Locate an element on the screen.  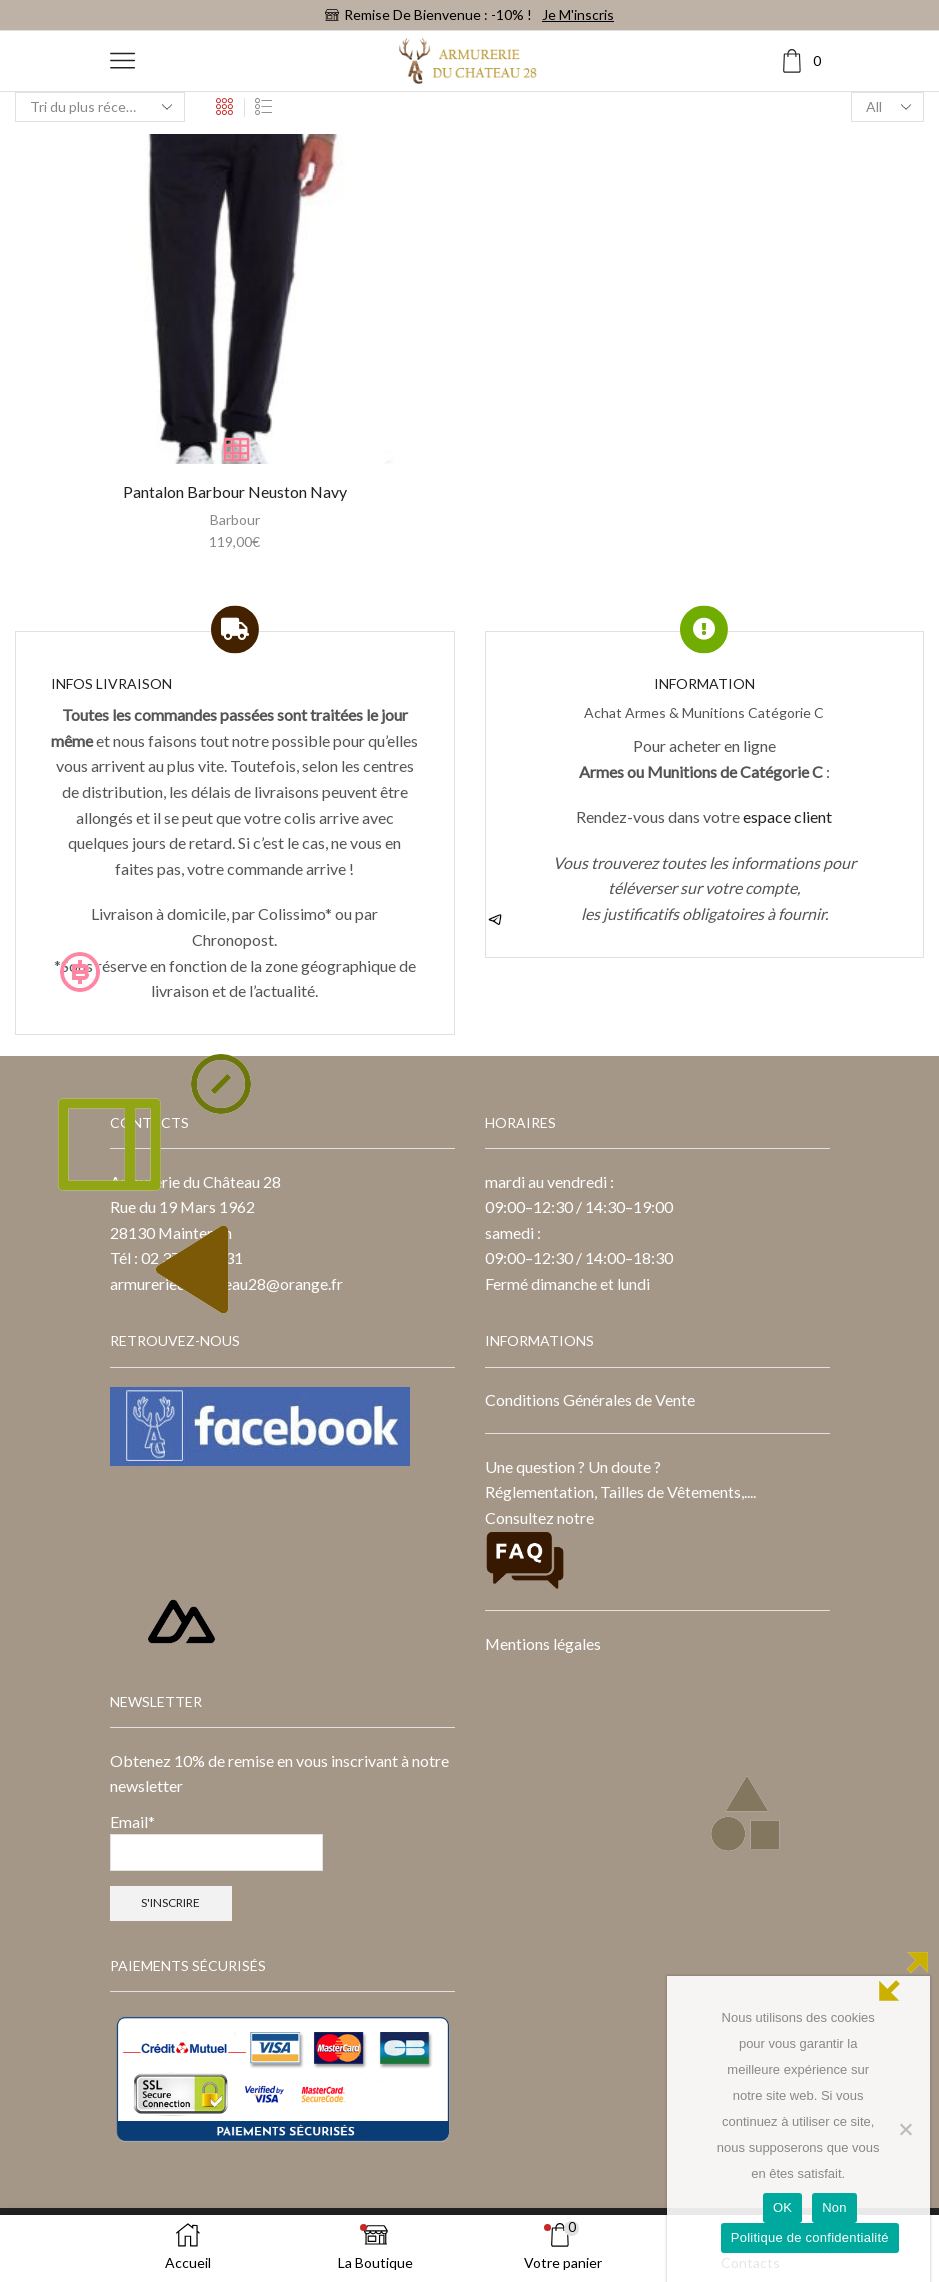
nuxt.js framework logo is located at coordinates (181, 1621).